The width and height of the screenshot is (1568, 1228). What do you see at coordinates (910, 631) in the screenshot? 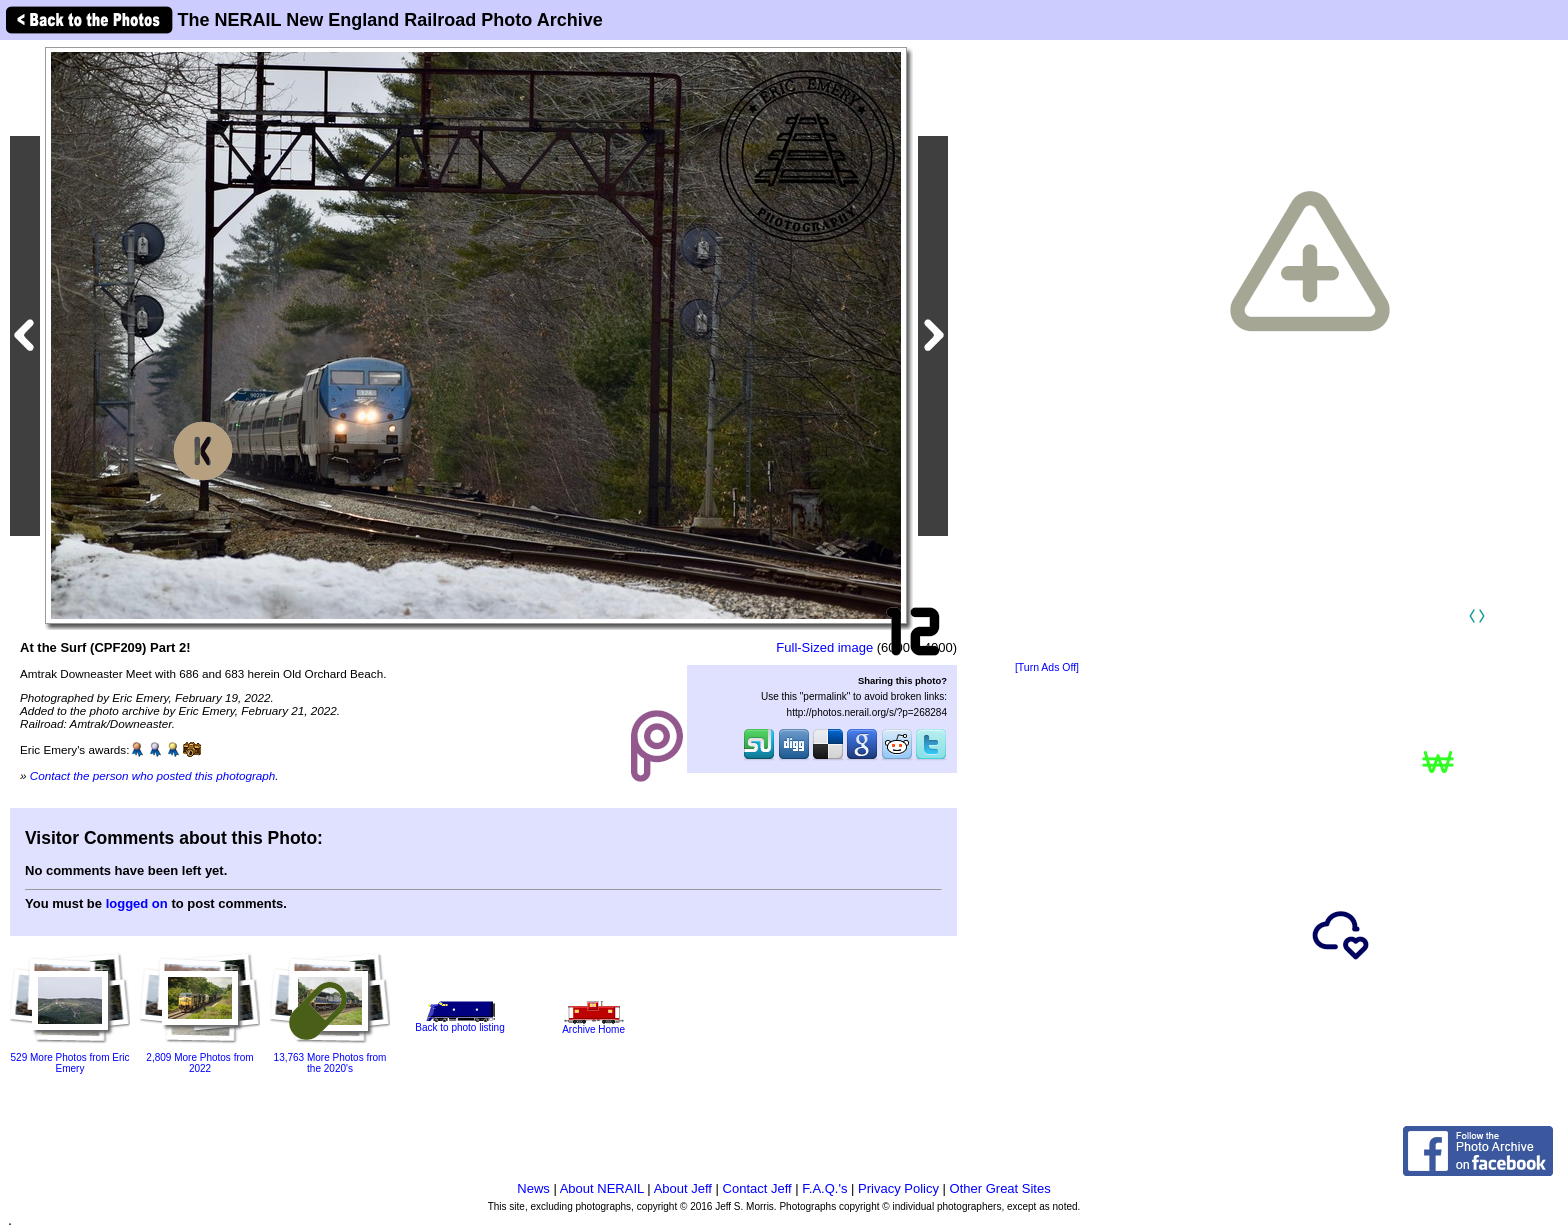
I see `indicates item count or quantity of 12` at bounding box center [910, 631].